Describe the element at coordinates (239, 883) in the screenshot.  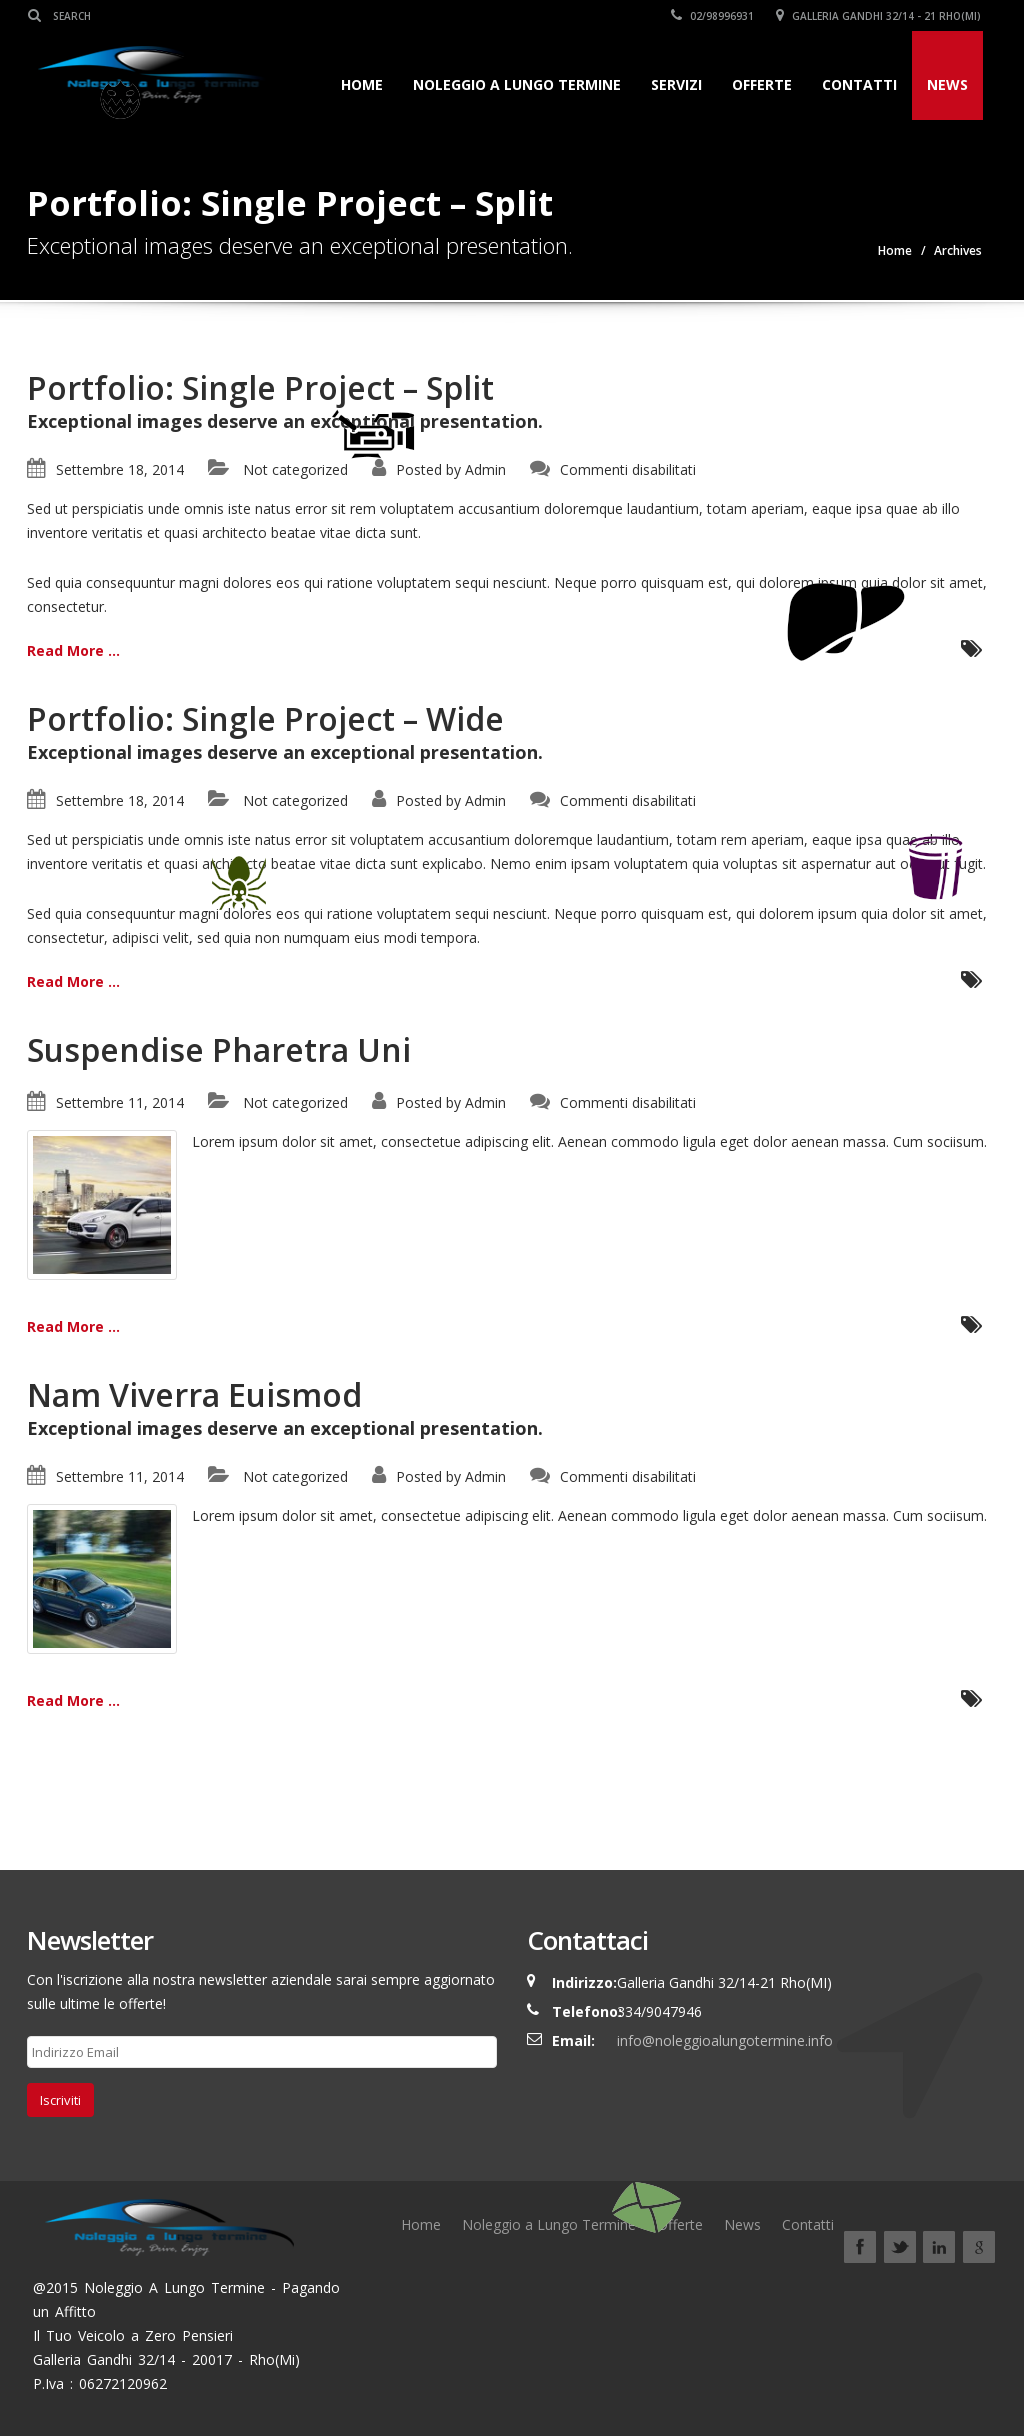
I see `spider enemy or creature in a game interface` at that location.